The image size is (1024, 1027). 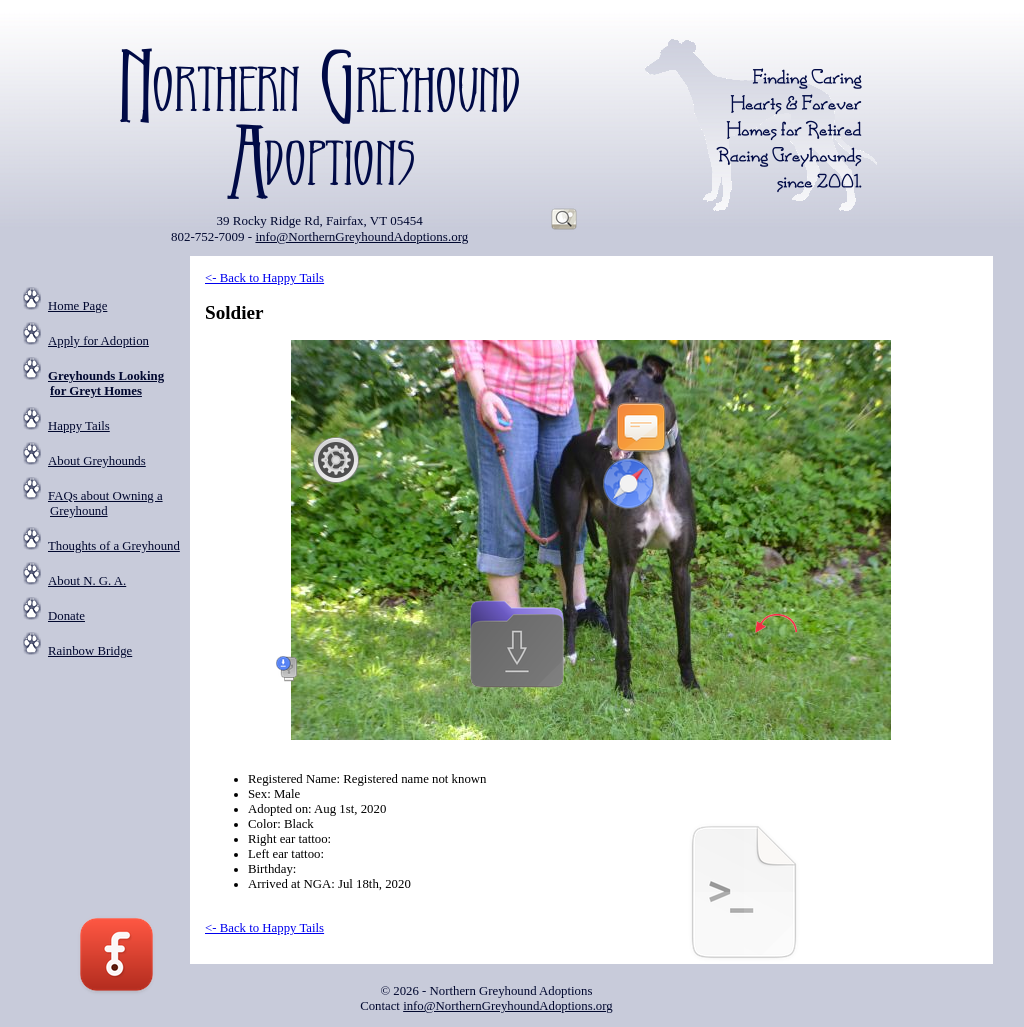 What do you see at coordinates (641, 427) in the screenshot?
I see `open internet chat application` at bounding box center [641, 427].